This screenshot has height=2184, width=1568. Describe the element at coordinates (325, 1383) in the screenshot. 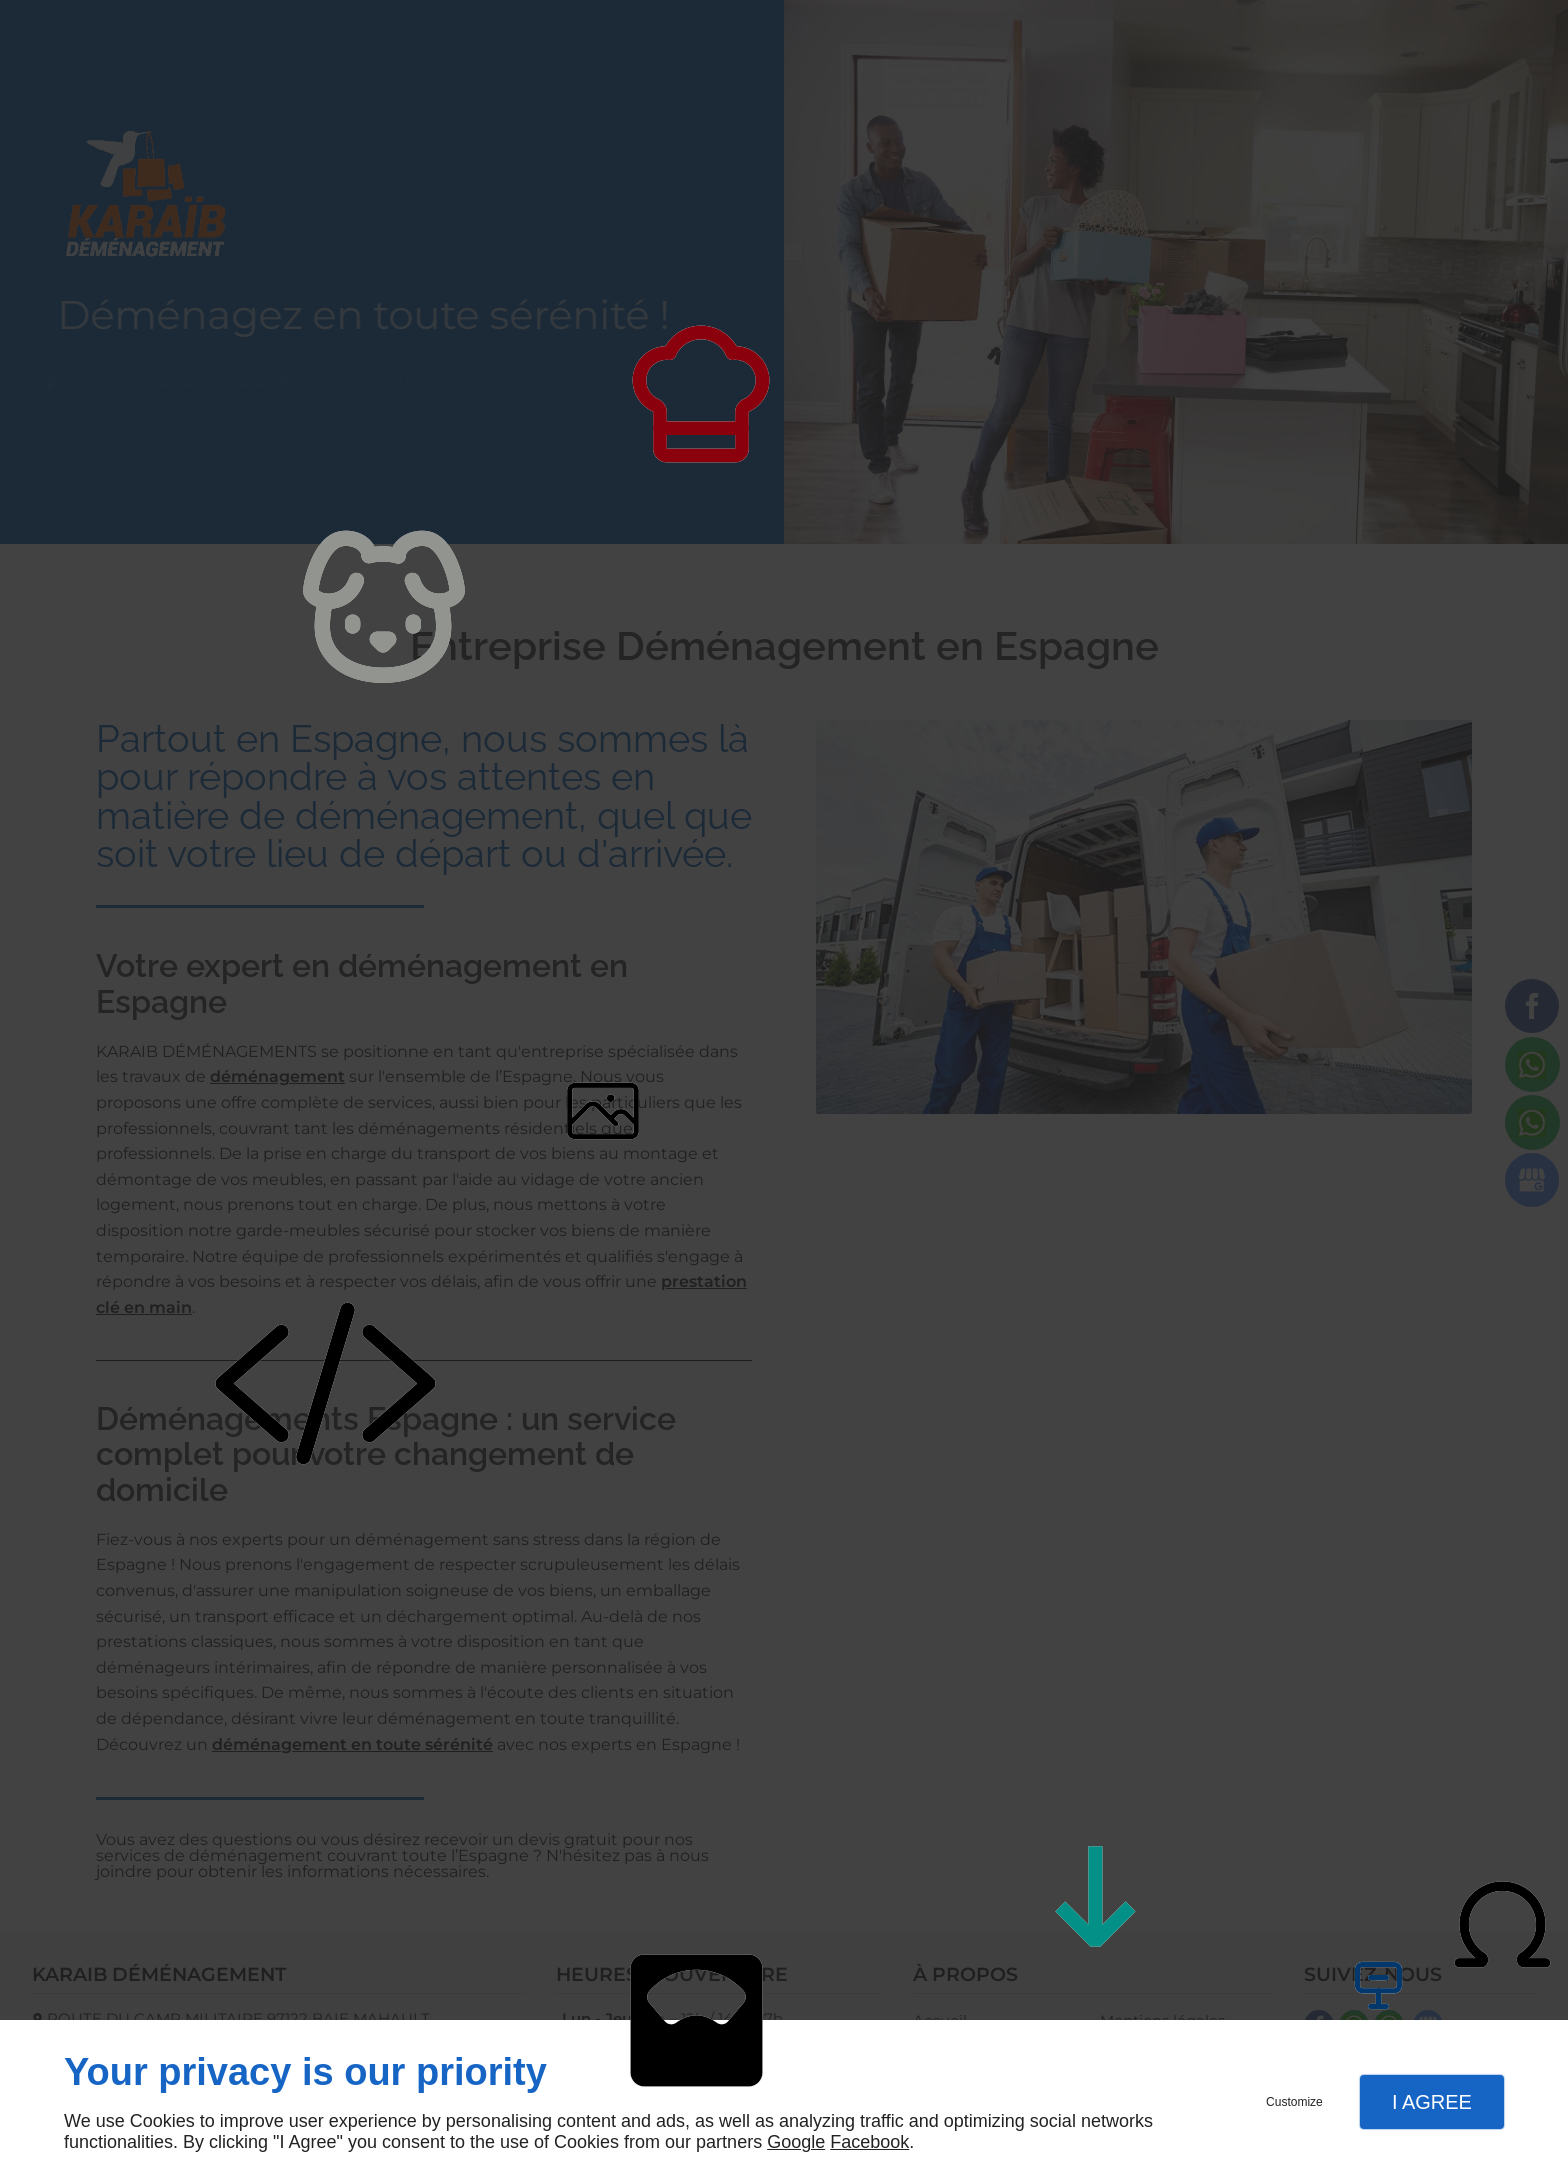

I see `view or edit source code` at that location.